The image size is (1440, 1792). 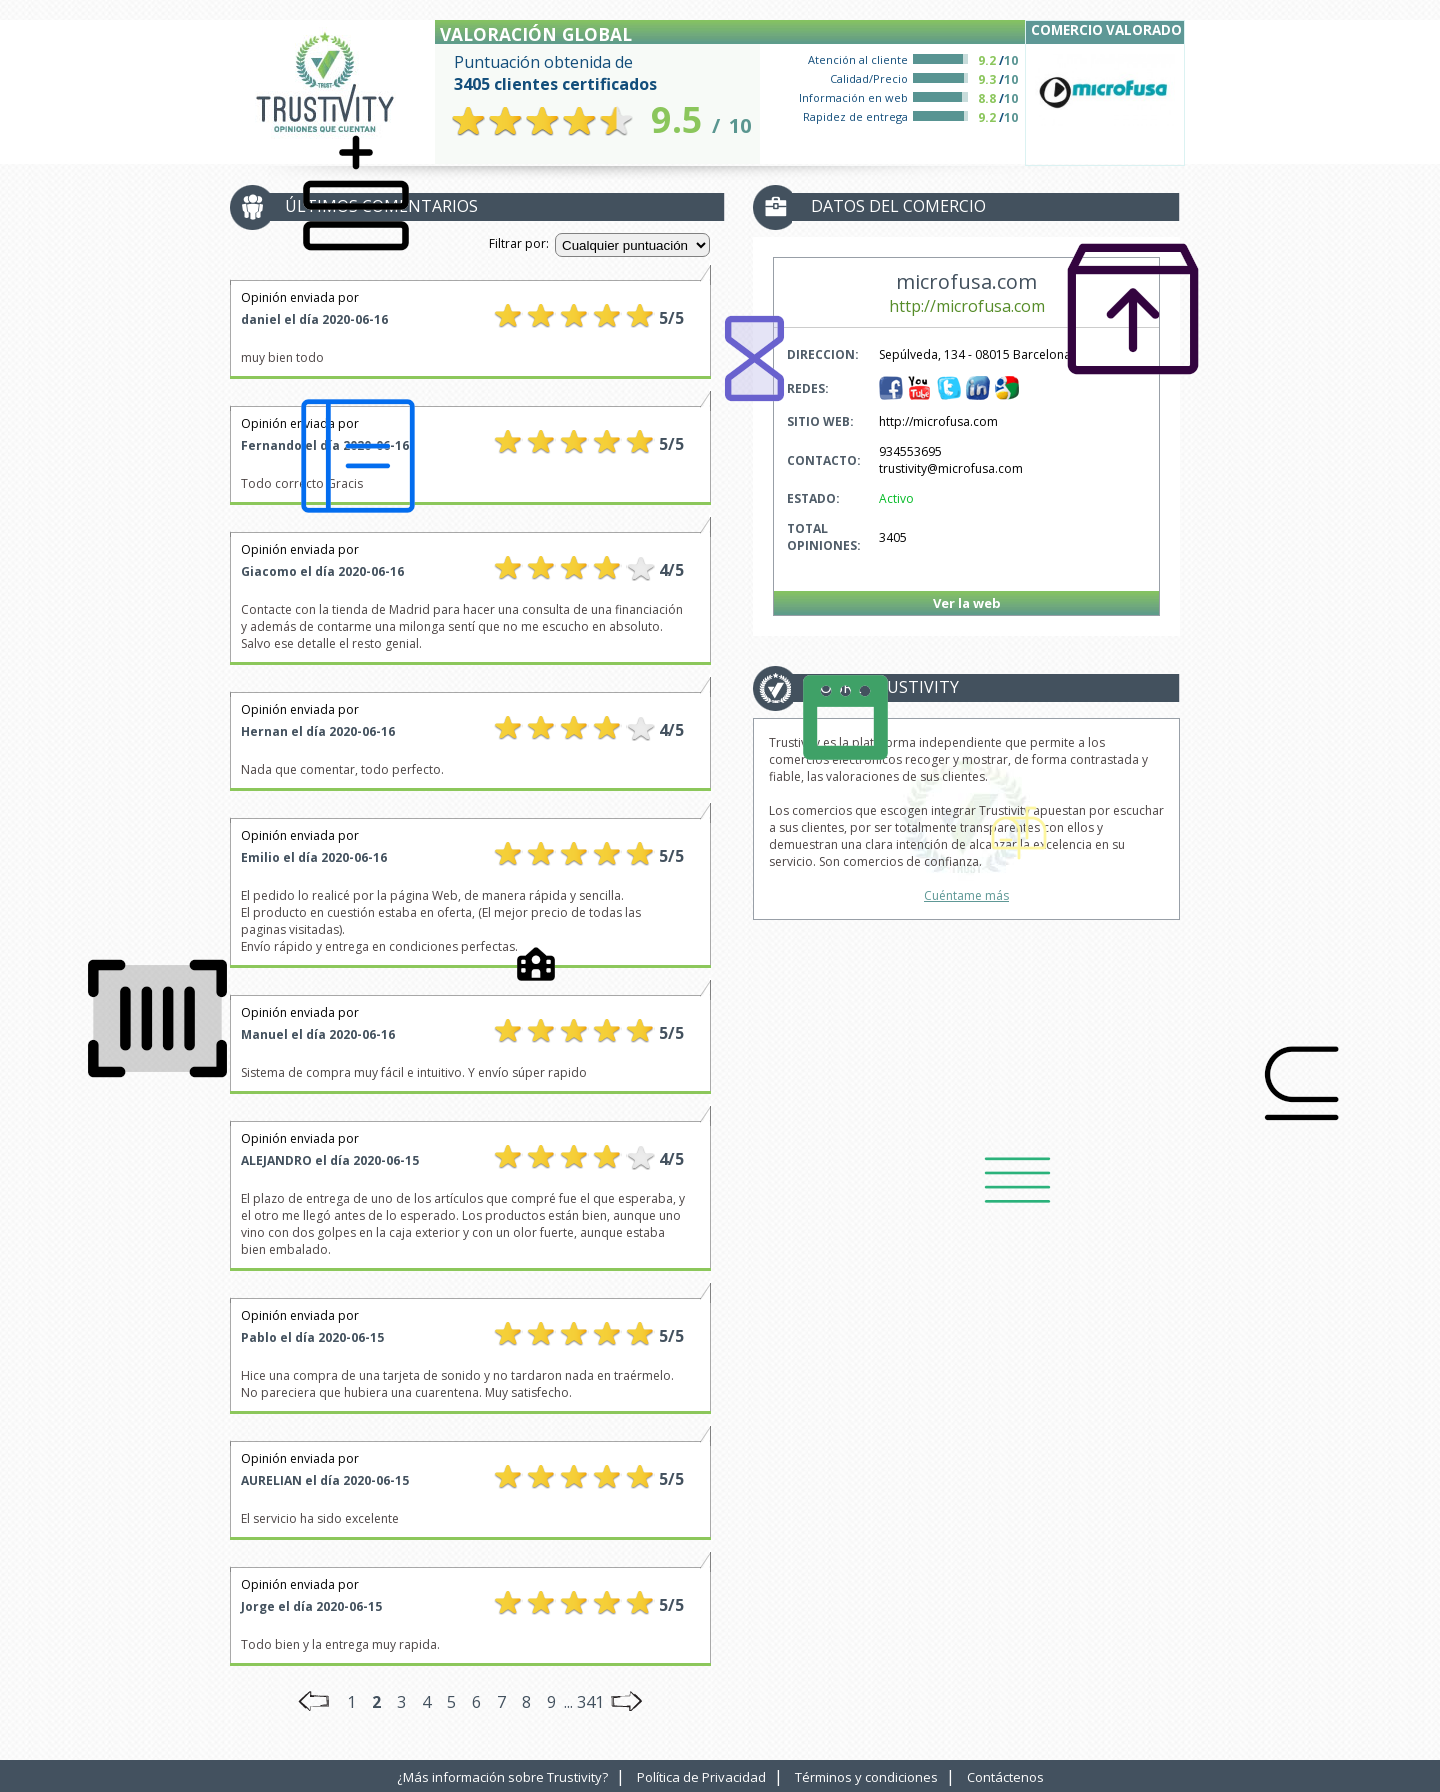 What do you see at coordinates (1133, 309) in the screenshot?
I see `upload a file or package` at bounding box center [1133, 309].